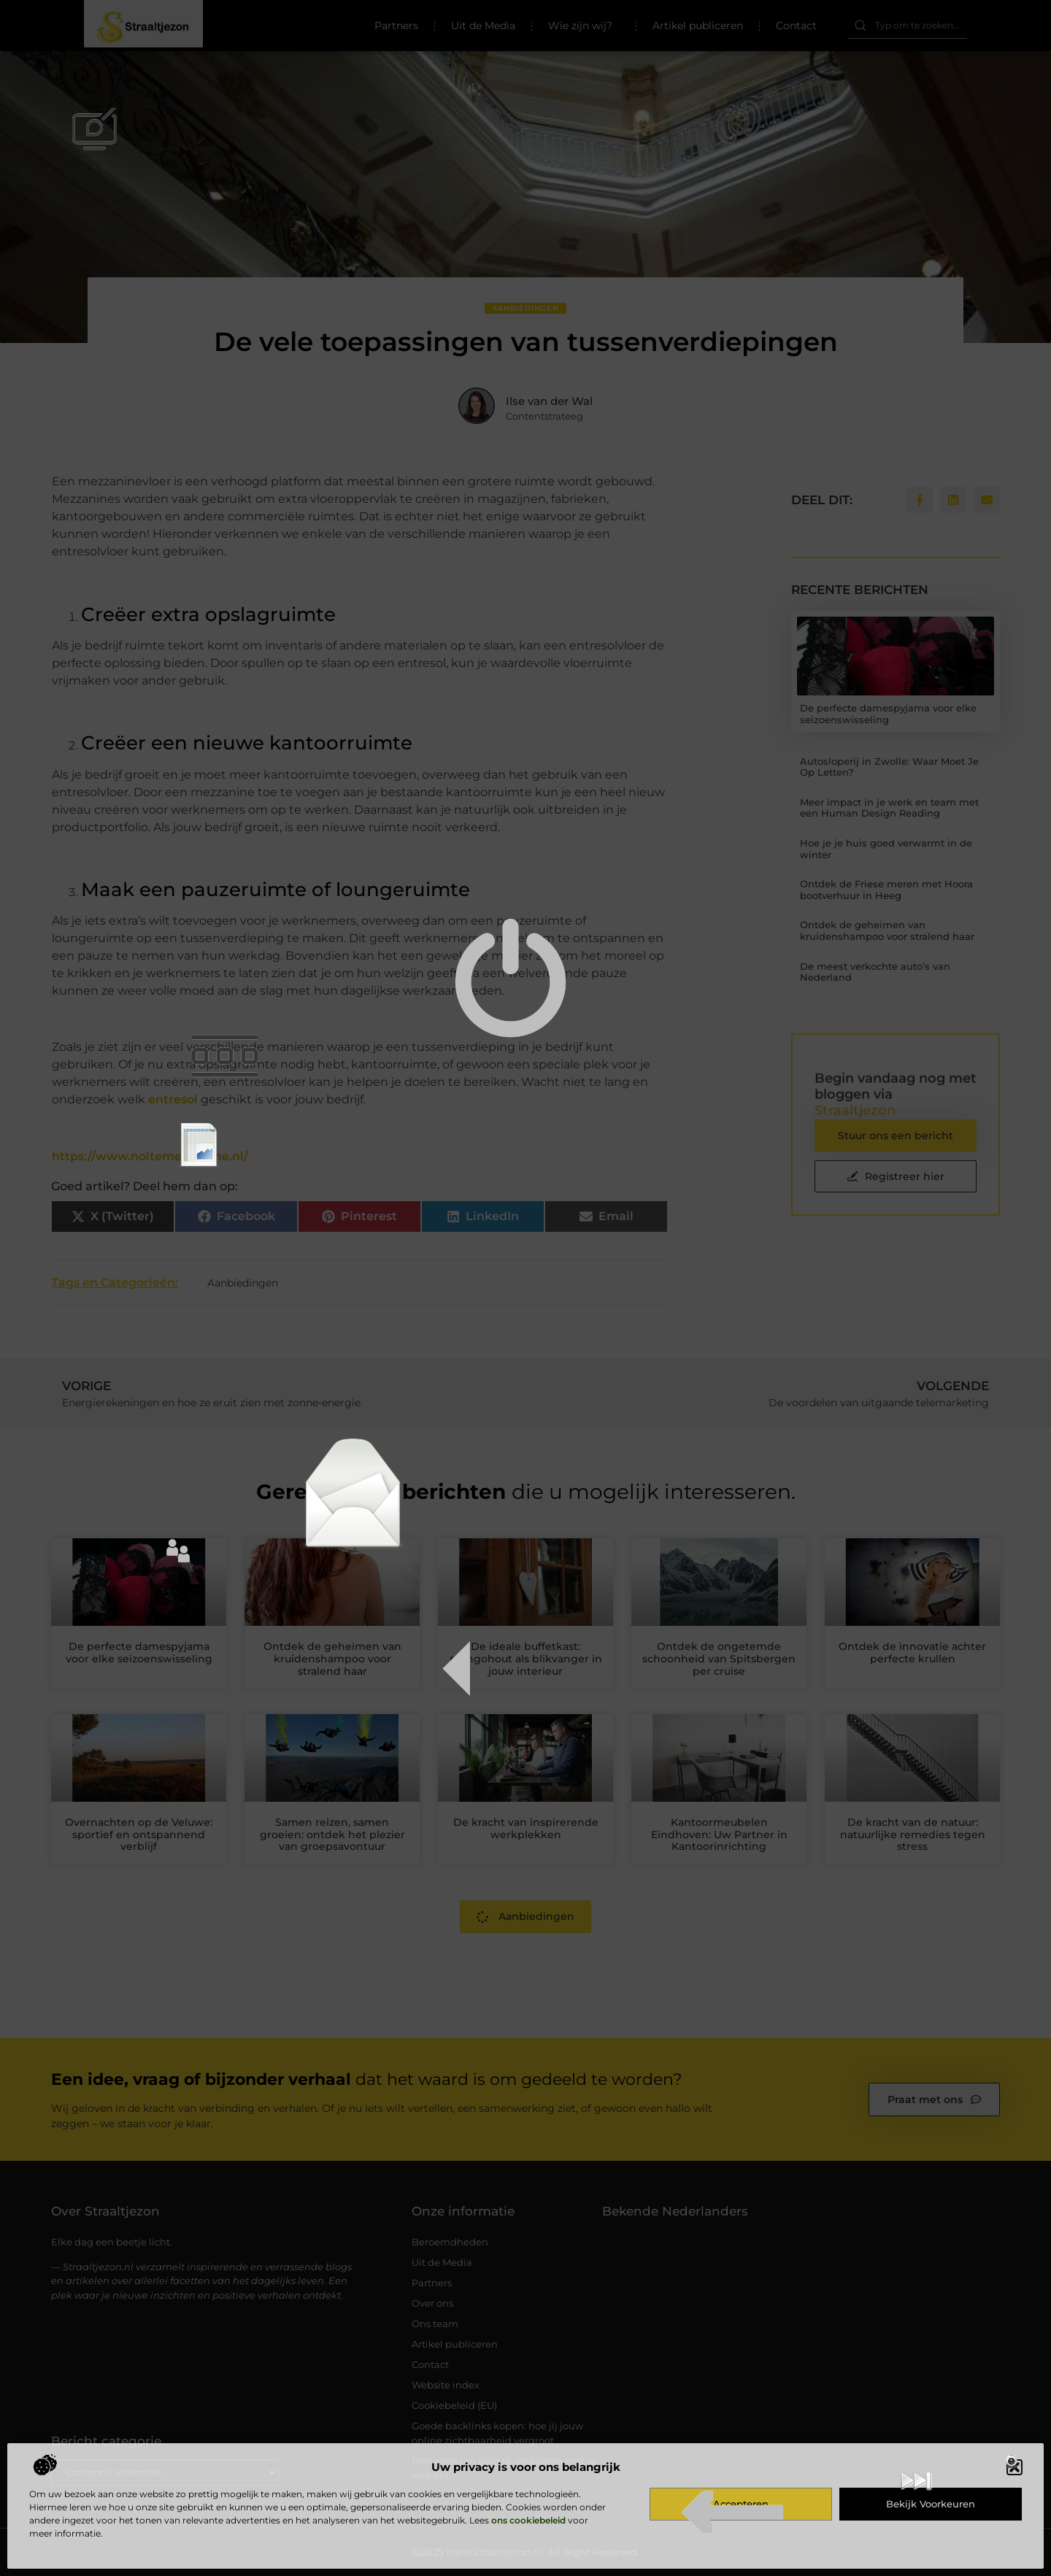 The image size is (1051, 2576). I want to click on manage user accounts, so click(178, 1551).